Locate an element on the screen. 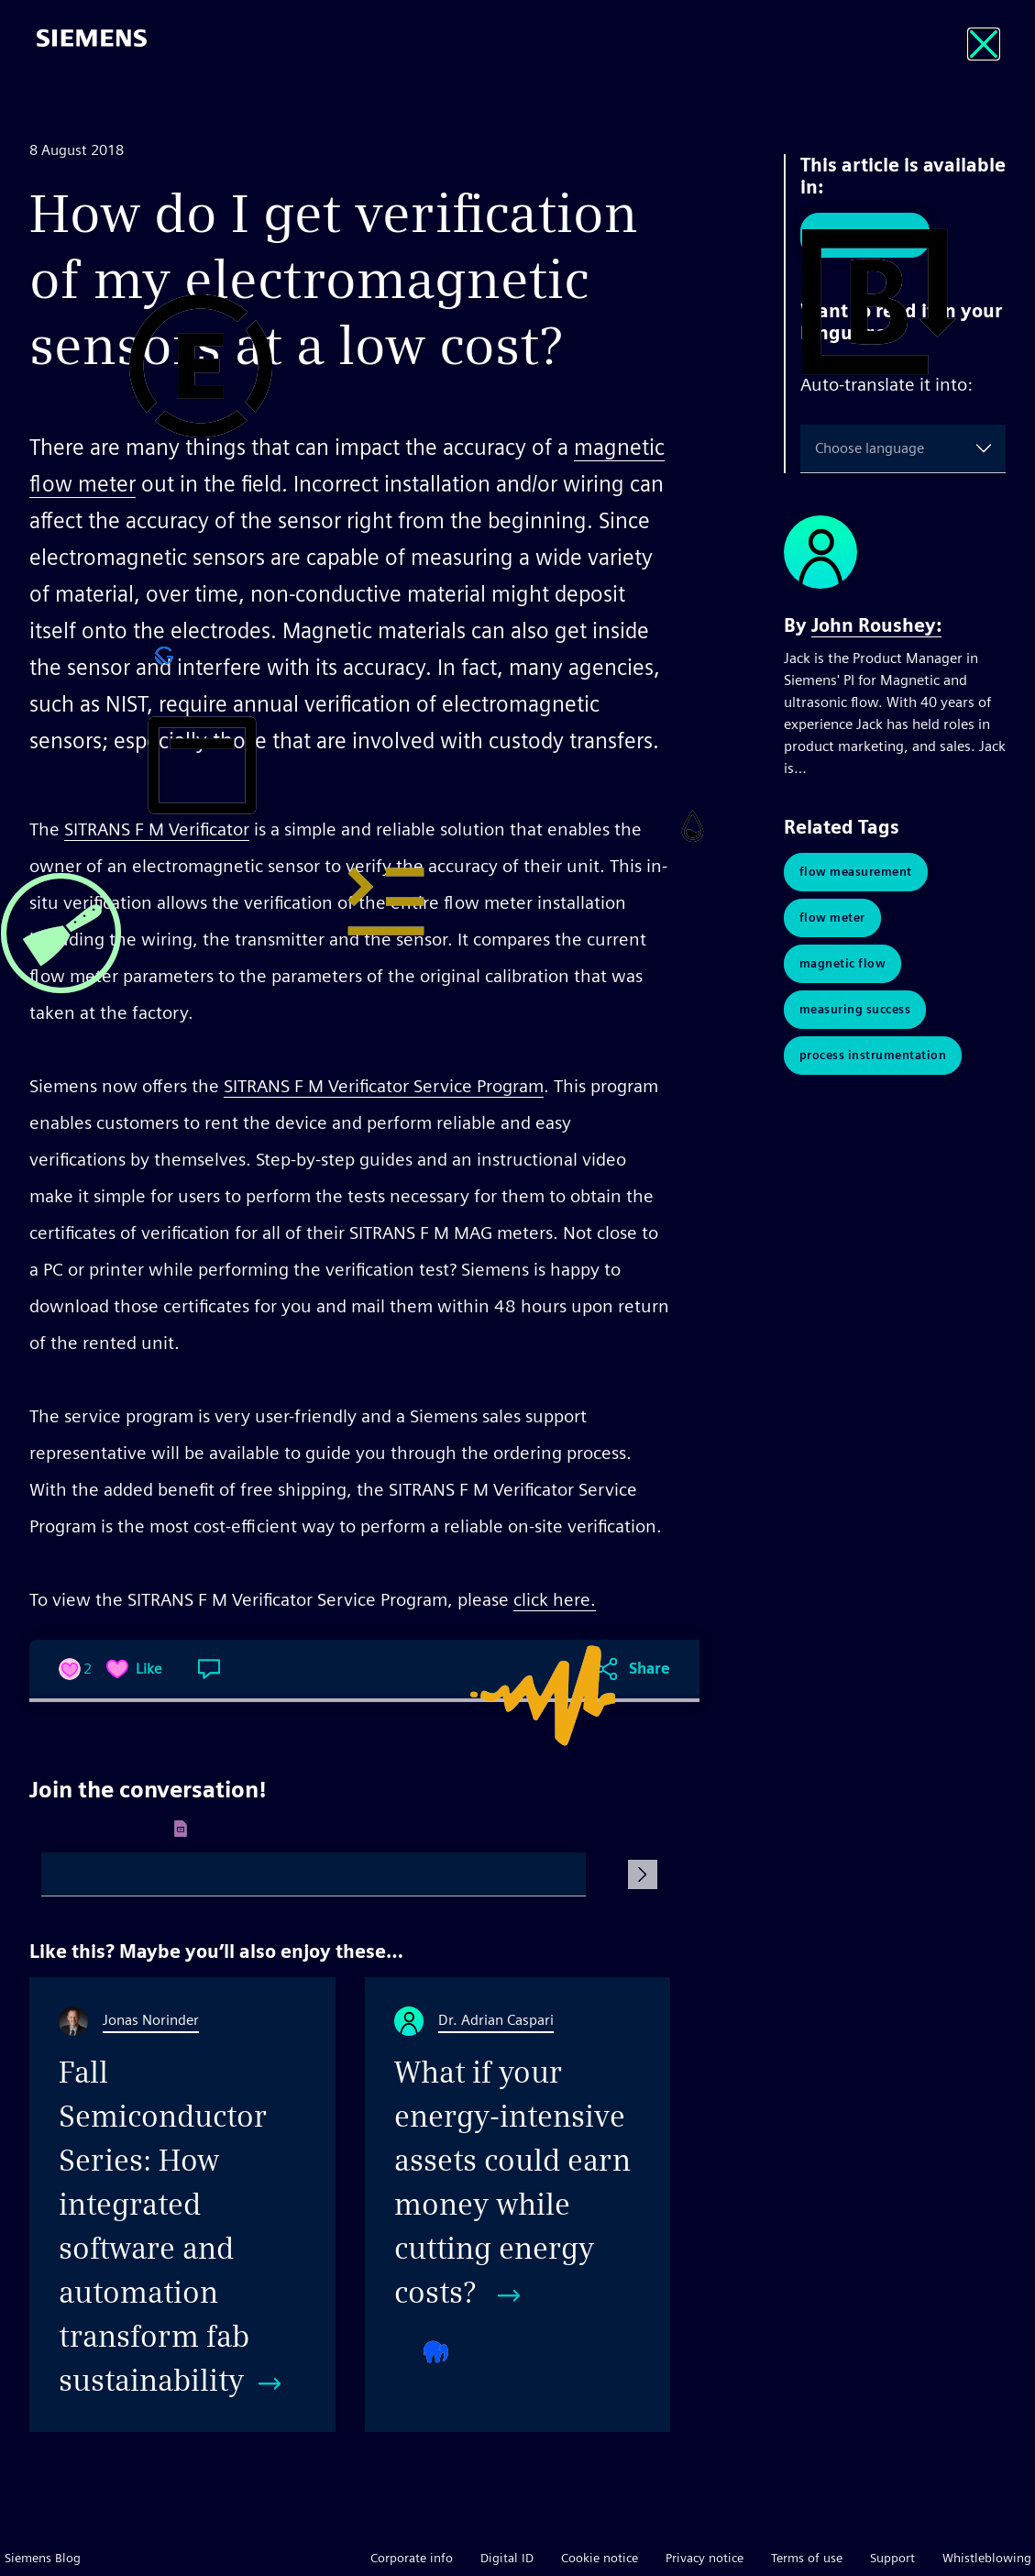 Image resolution: width=1035 pixels, height=2576 pixels. gatsby framework logo is located at coordinates (164, 656).